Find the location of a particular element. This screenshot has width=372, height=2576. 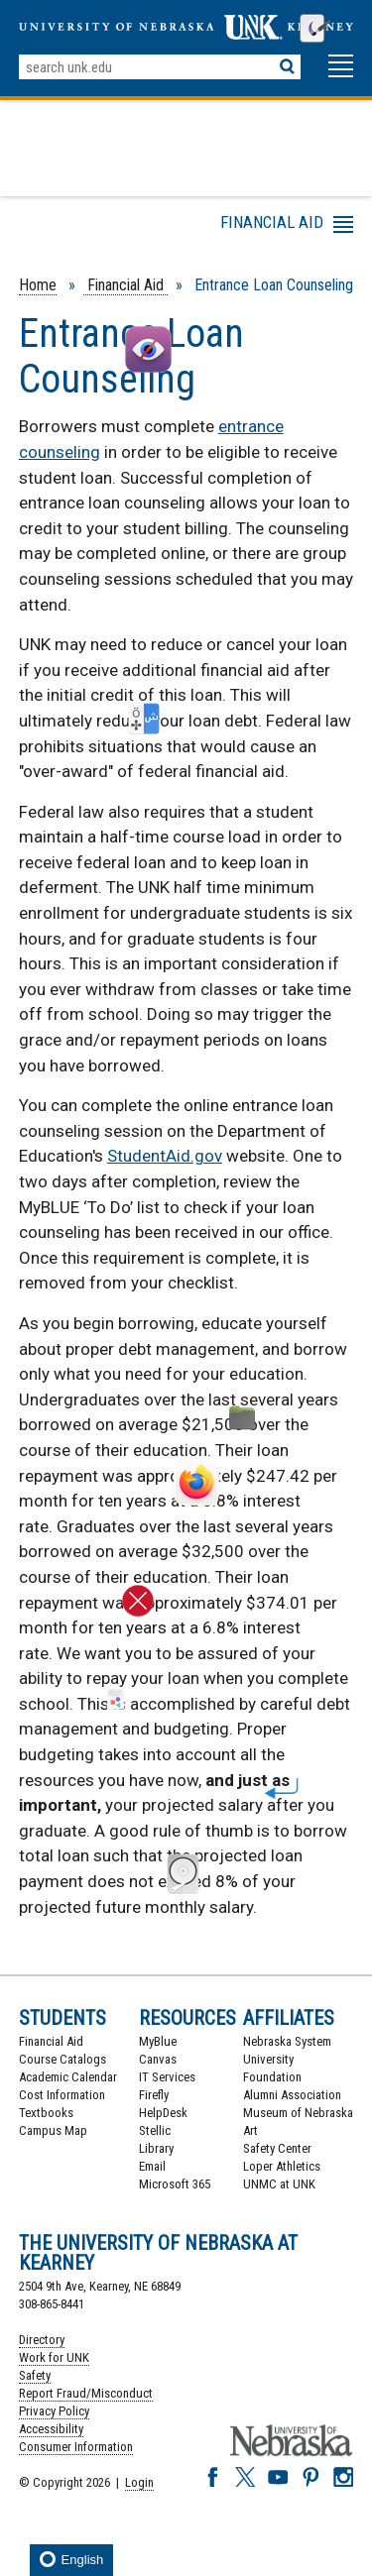

reply to an email message is located at coordinates (281, 1786).